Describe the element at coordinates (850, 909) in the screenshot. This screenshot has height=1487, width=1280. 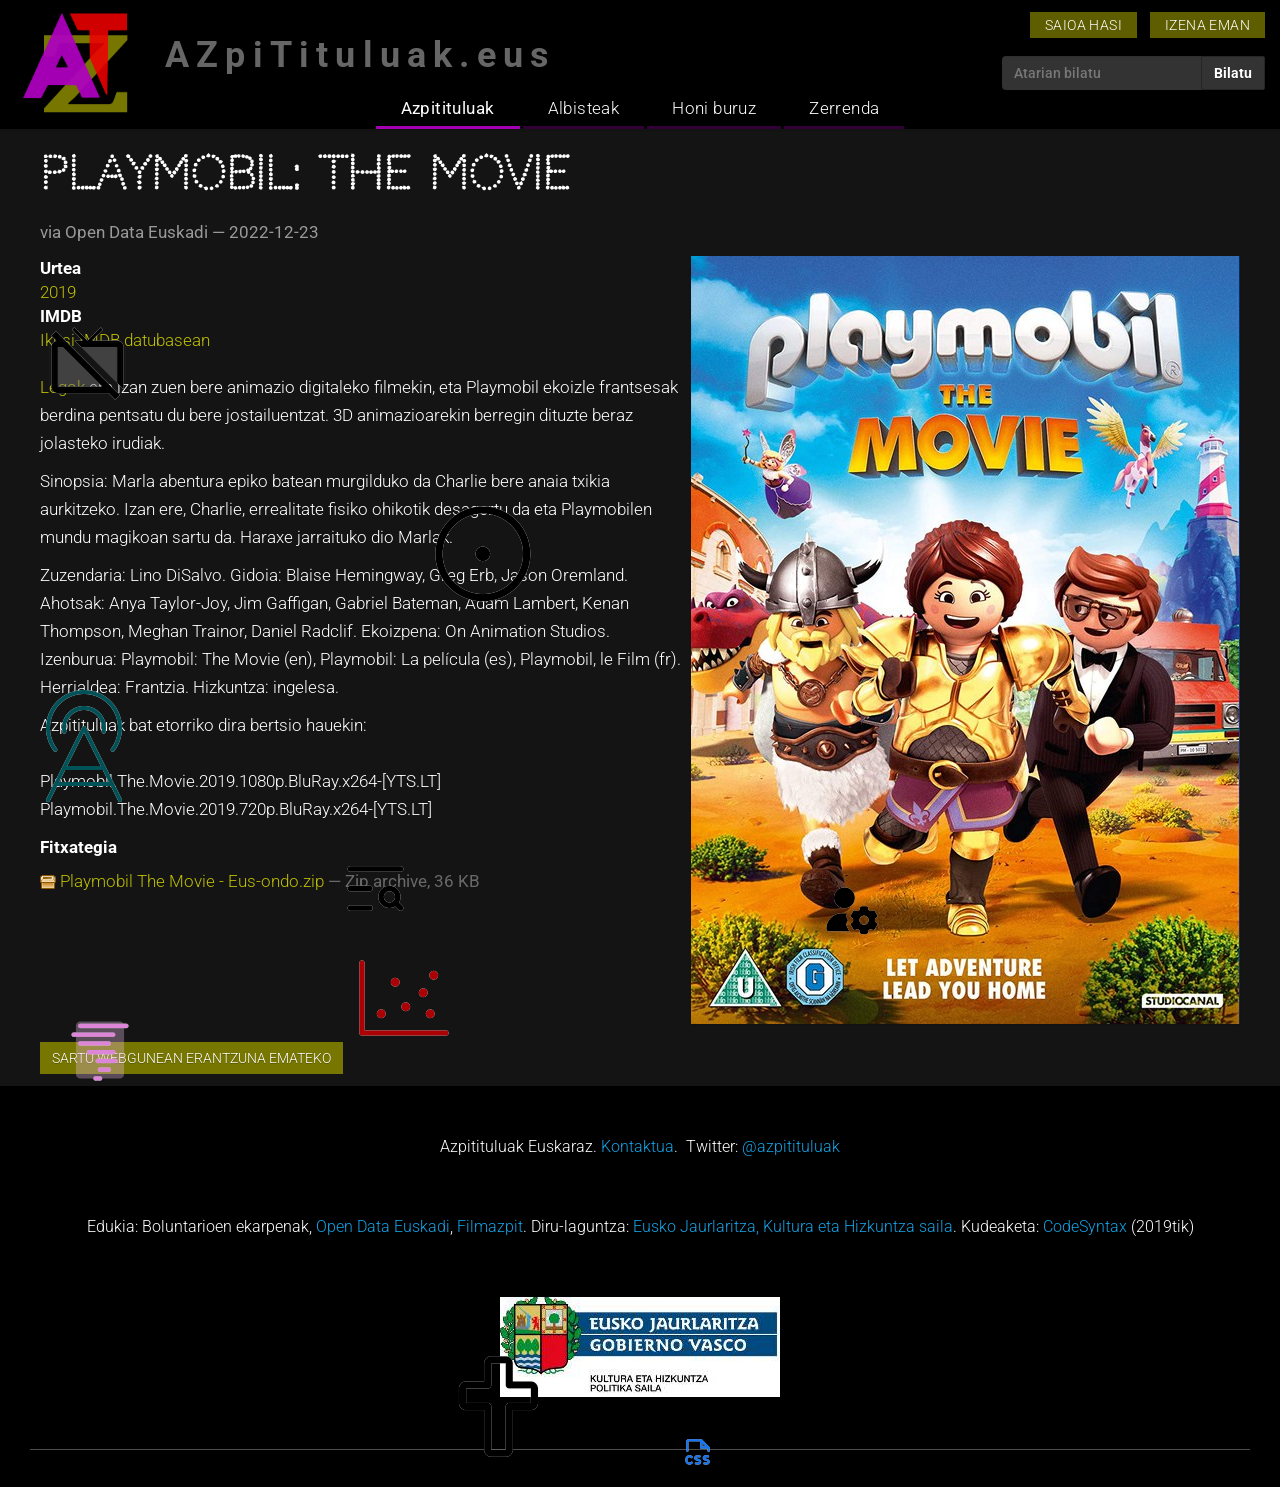
I see `access user settings` at that location.